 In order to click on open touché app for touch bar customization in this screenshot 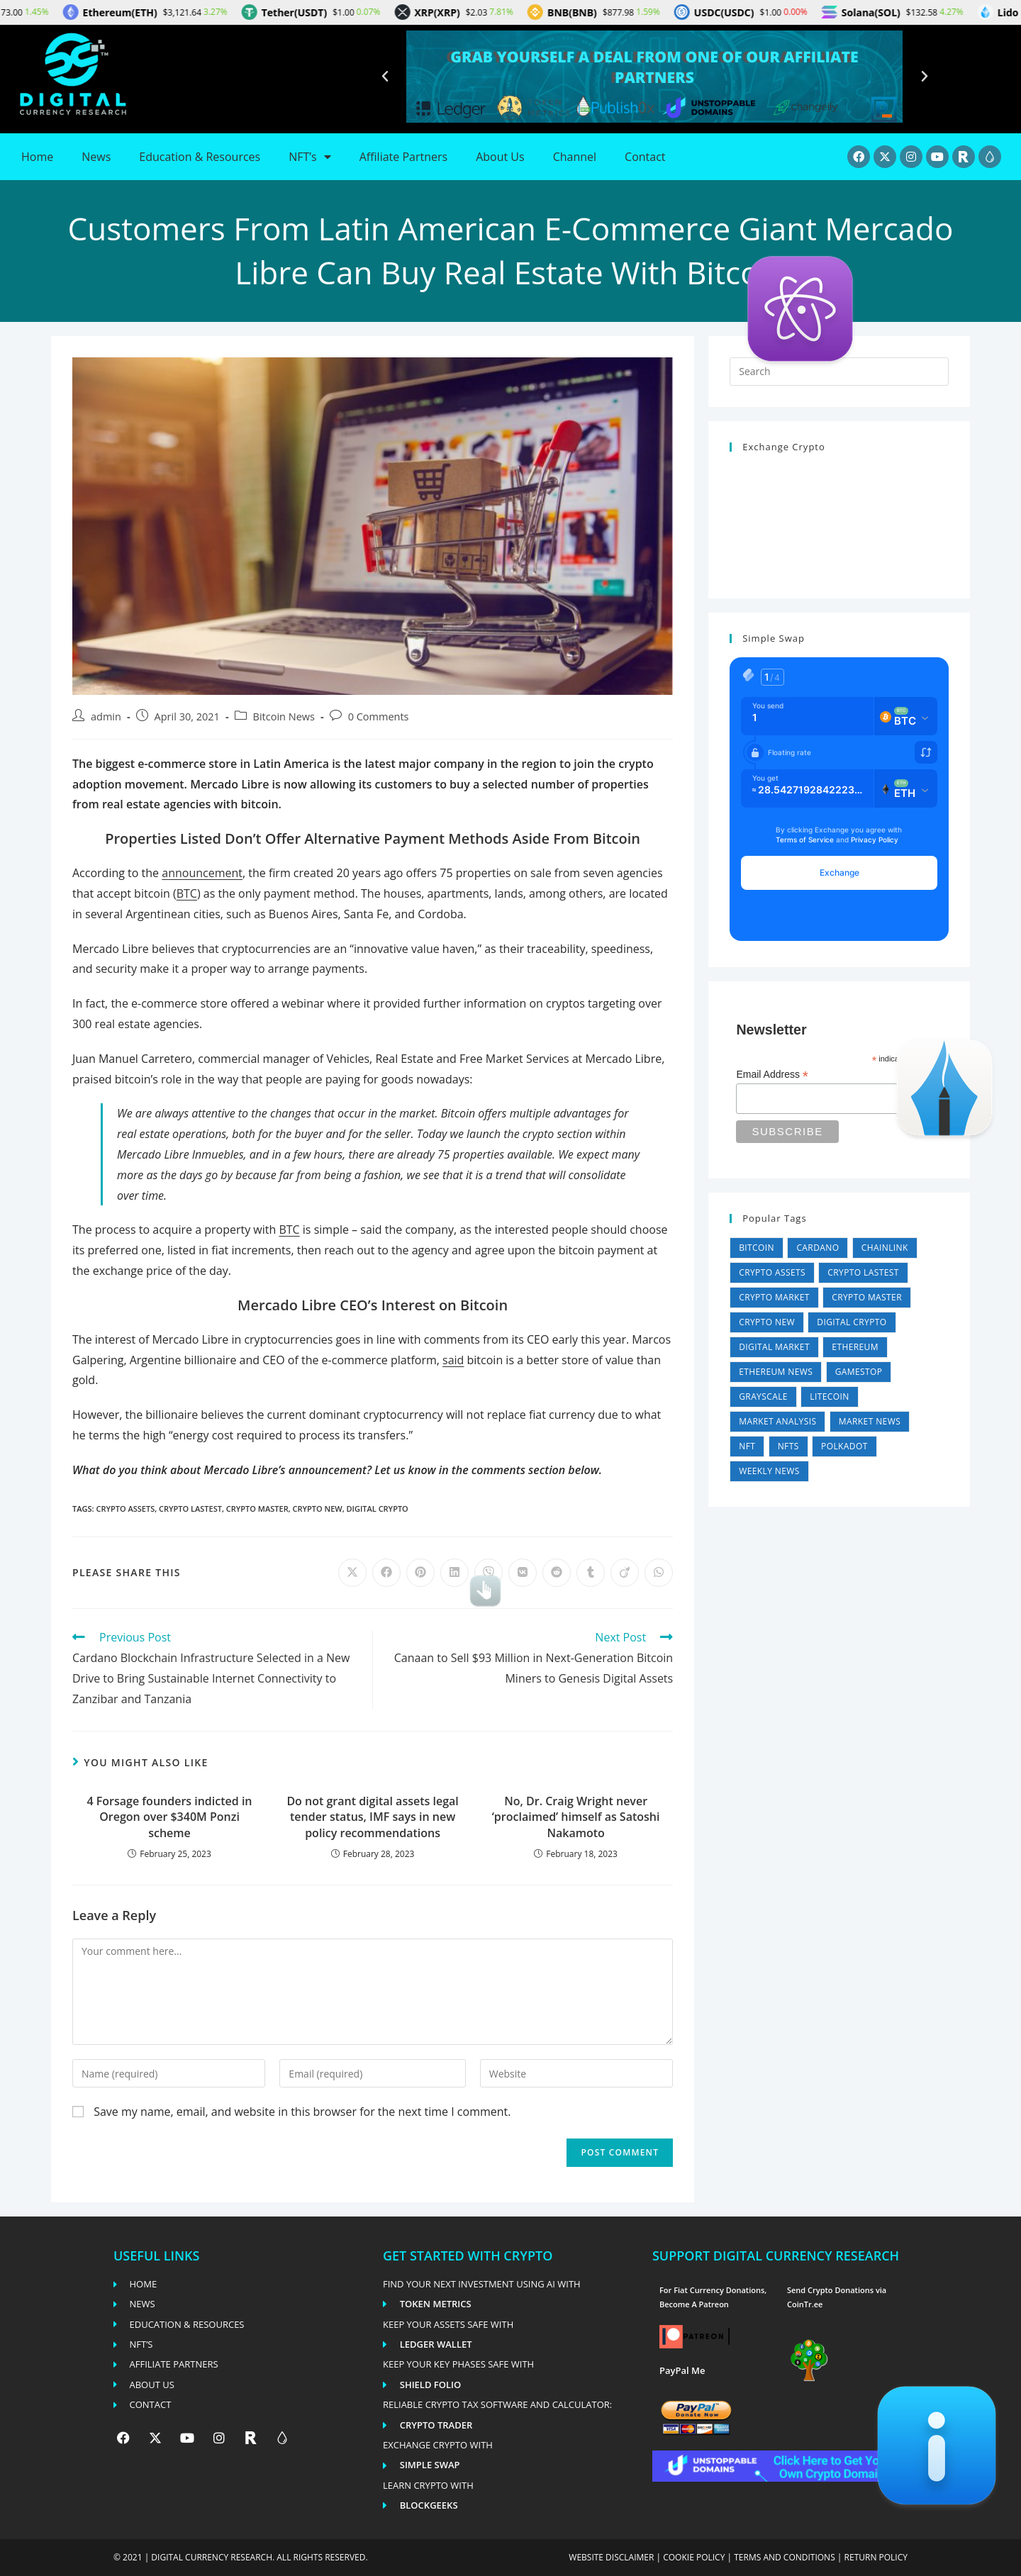, I will do `click(485, 1590)`.